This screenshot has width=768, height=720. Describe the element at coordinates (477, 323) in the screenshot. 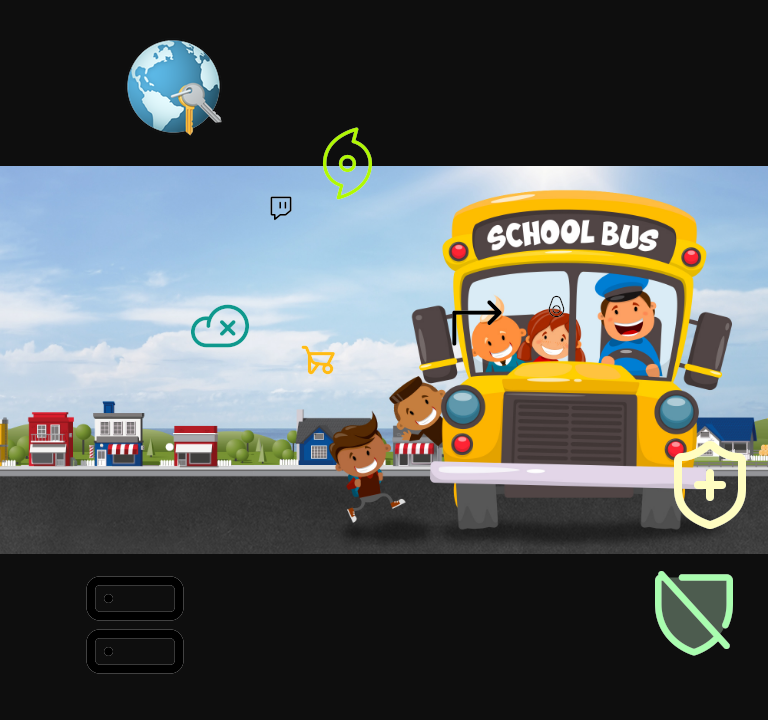

I see `forward or share content` at that location.